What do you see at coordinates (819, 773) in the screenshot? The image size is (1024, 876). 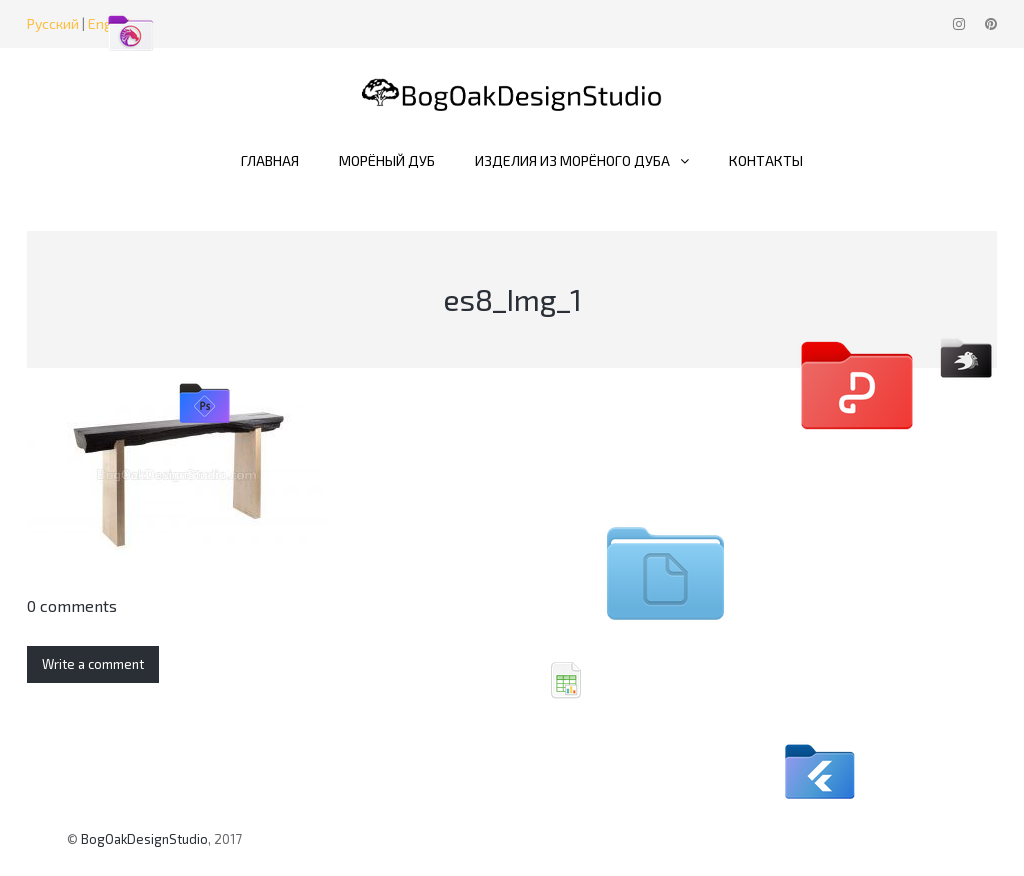 I see `open flutter project folder` at bounding box center [819, 773].